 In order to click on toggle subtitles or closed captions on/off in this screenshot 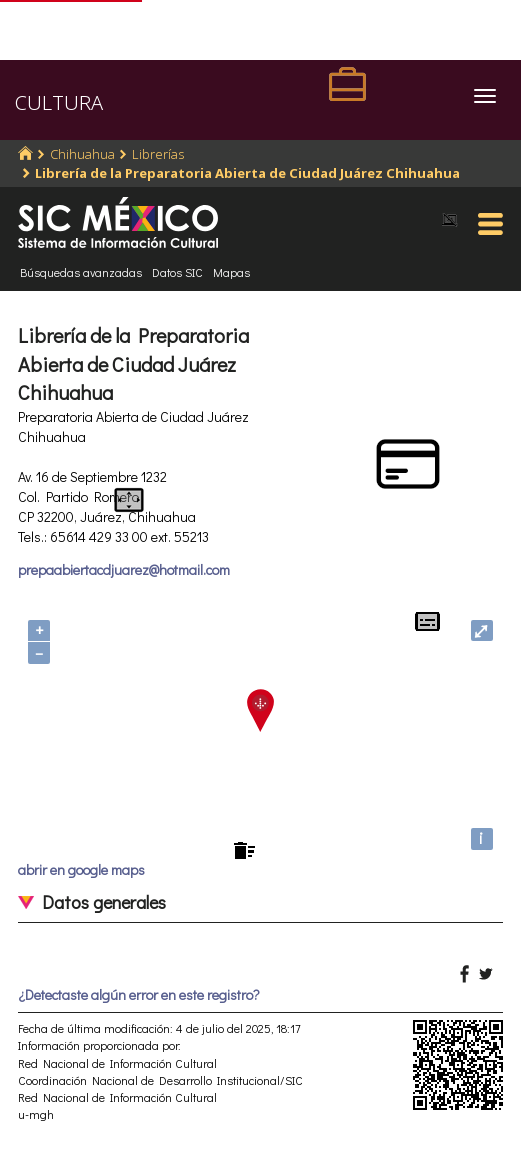, I will do `click(427, 621)`.